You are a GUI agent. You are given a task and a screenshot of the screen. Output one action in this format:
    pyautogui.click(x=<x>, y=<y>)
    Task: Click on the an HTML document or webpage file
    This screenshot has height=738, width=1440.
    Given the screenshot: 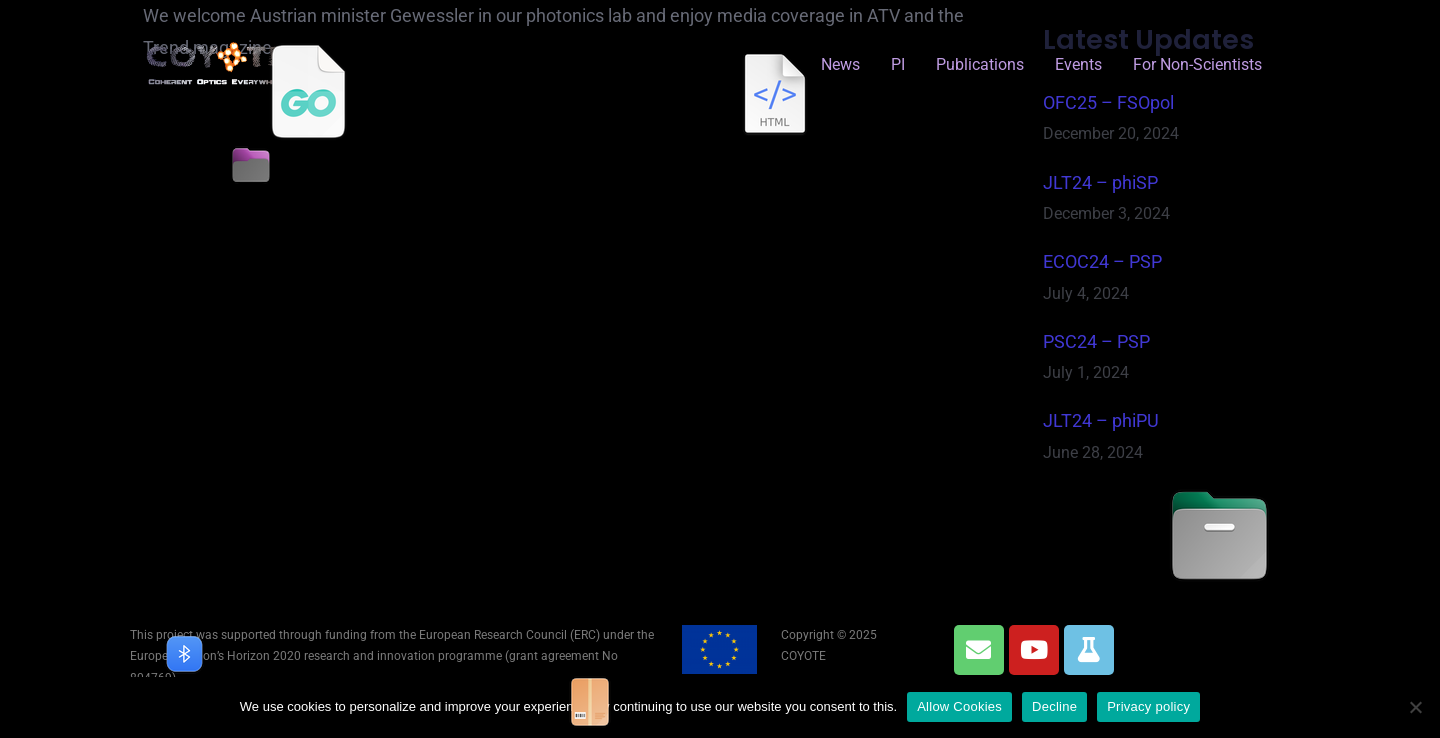 What is the action you would take?
    pyautogui.click(x=775, y=95)
    